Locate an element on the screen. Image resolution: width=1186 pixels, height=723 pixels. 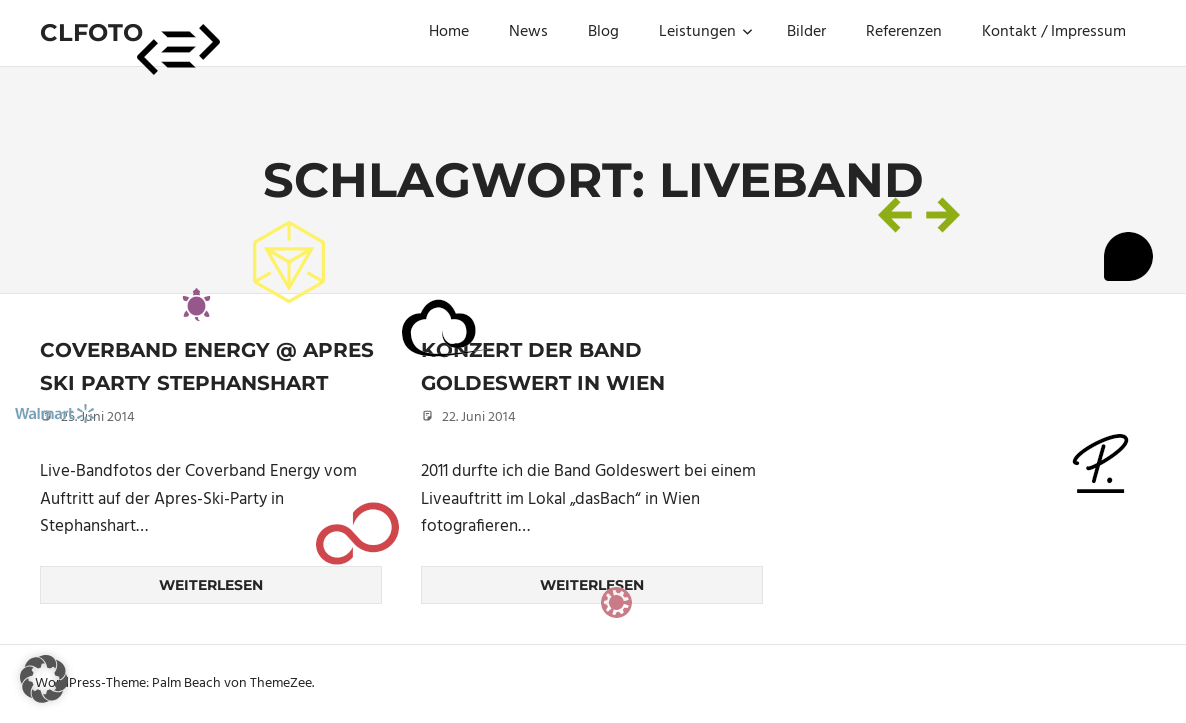
Fujitsu brand logo is located at coordinates (357, 533).